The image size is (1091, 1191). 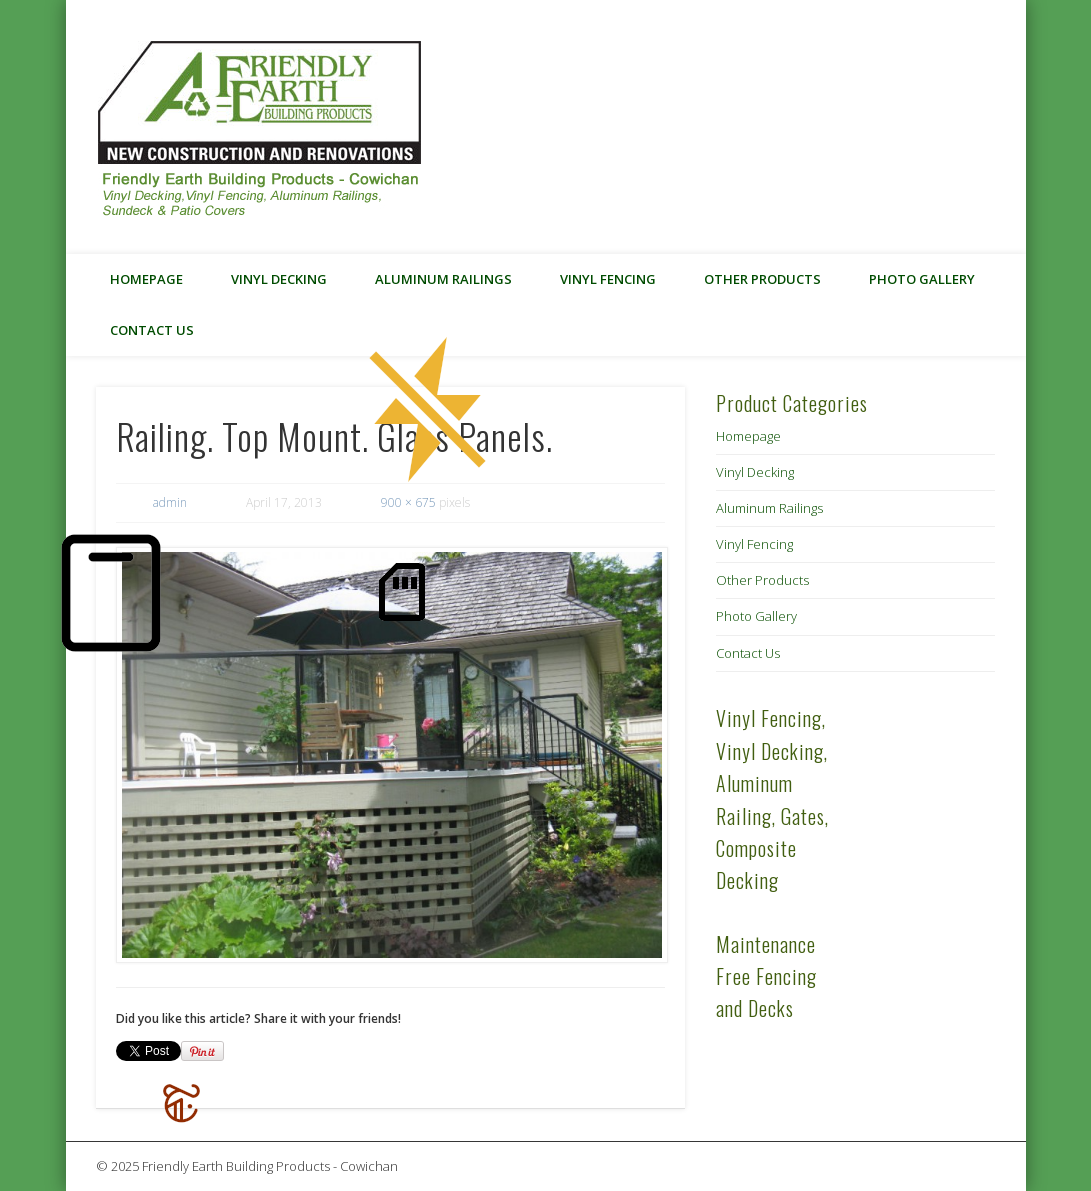 What do you see at coordinates (427, 409) in the screenshot?
I see `disable camera flash` at bounding box center [427, 409].